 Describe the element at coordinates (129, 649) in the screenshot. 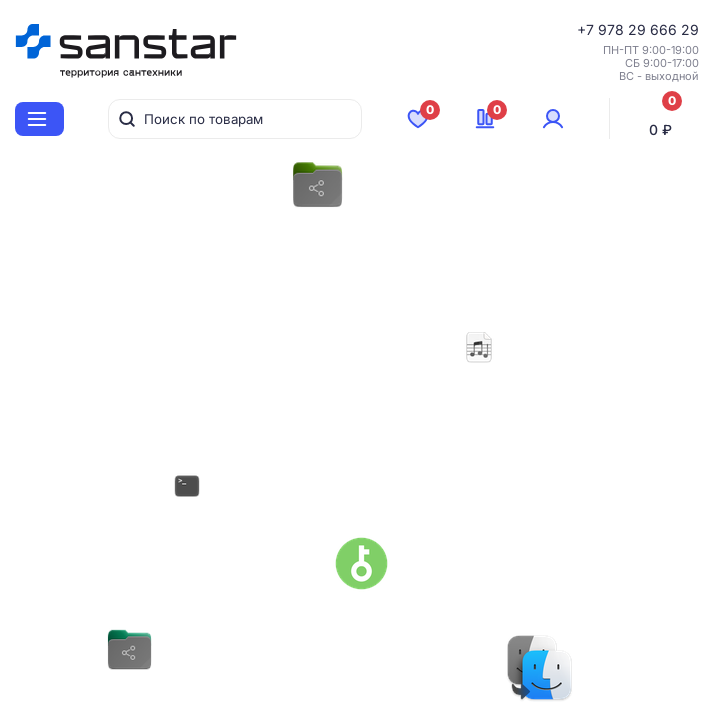

I see `access your public shared folder` at that location.